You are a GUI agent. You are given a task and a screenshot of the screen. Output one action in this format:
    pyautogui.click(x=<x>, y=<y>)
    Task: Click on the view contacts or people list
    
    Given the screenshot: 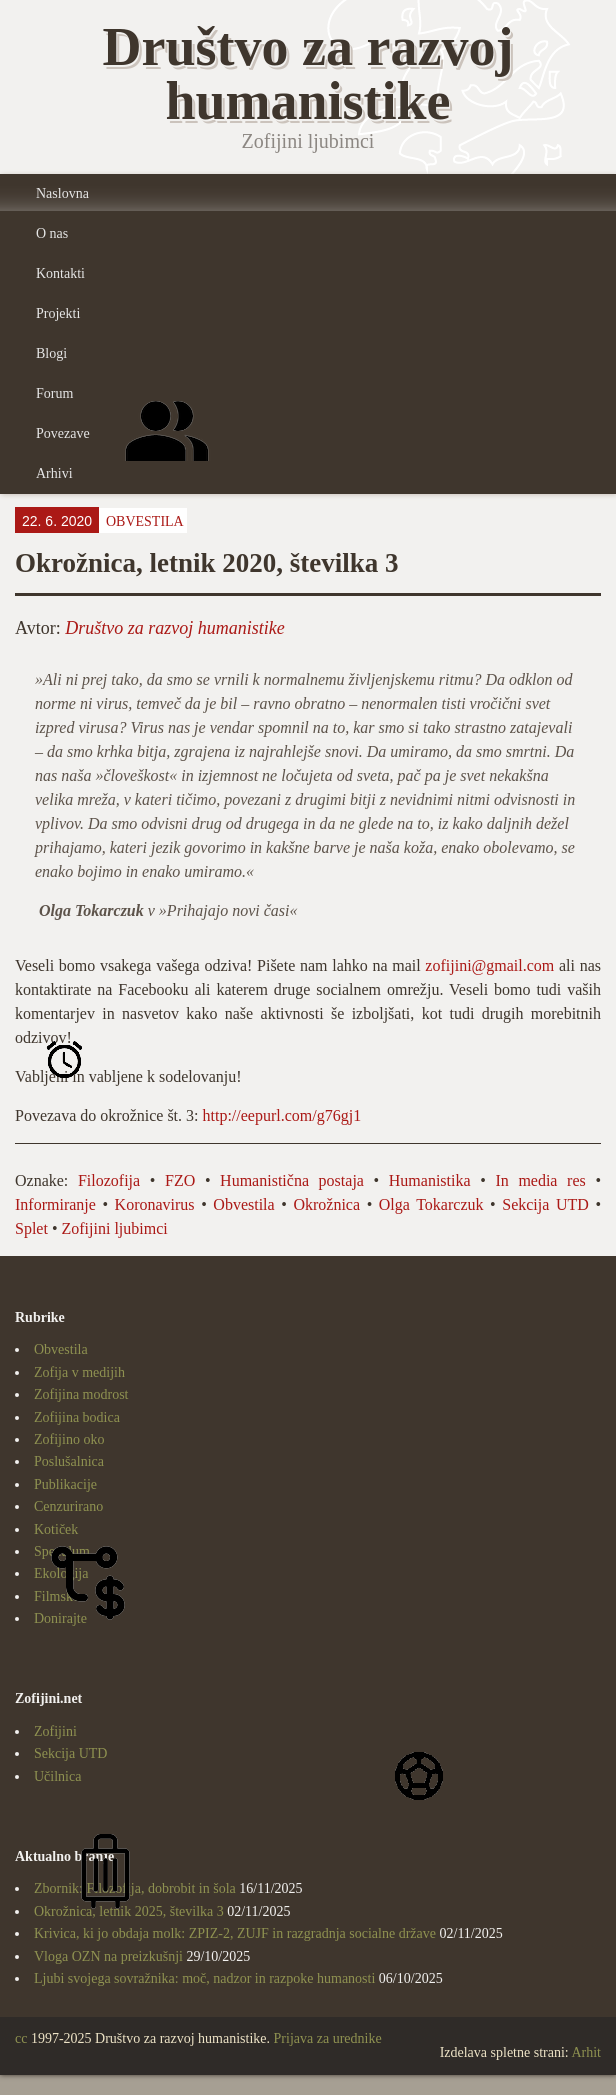 What is the action you would take?
    pyautogui.click(x=167, y=431)
    